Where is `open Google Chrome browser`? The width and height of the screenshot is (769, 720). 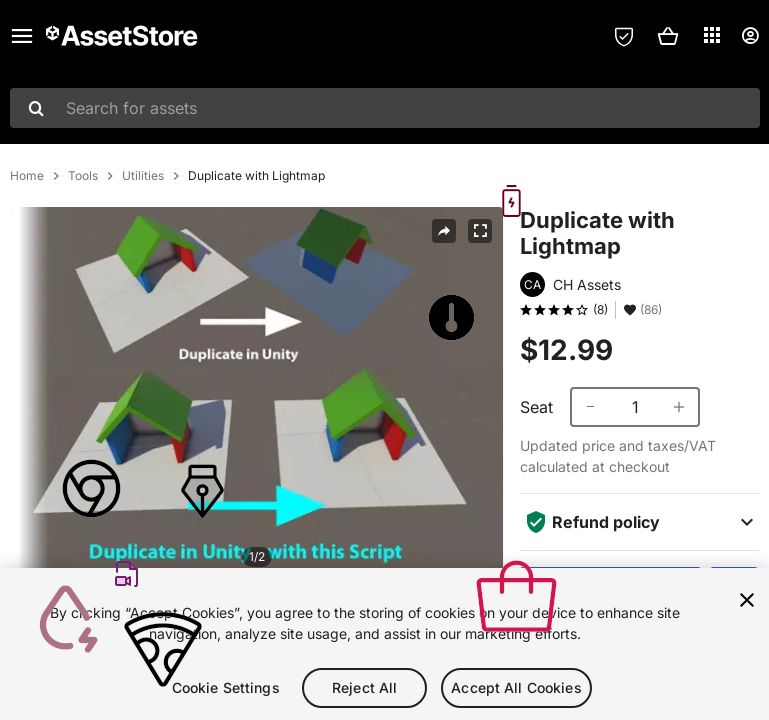
open Google Chrome browser is located at coordinates (91, 488).